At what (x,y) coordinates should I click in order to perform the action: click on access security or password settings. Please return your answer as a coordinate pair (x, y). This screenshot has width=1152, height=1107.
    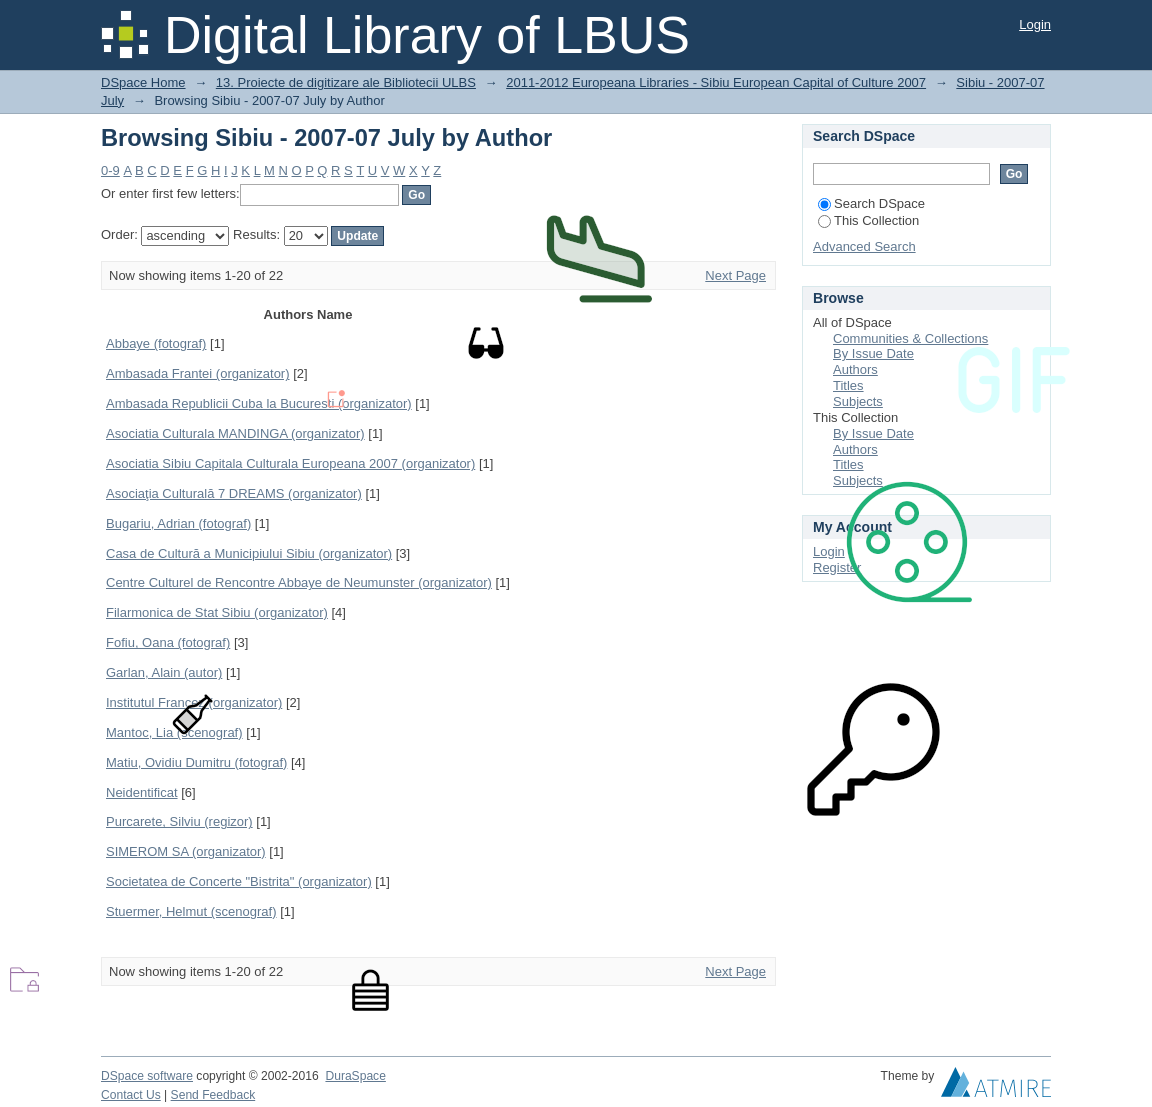
    Looking at the image, I should click on (871, 752).